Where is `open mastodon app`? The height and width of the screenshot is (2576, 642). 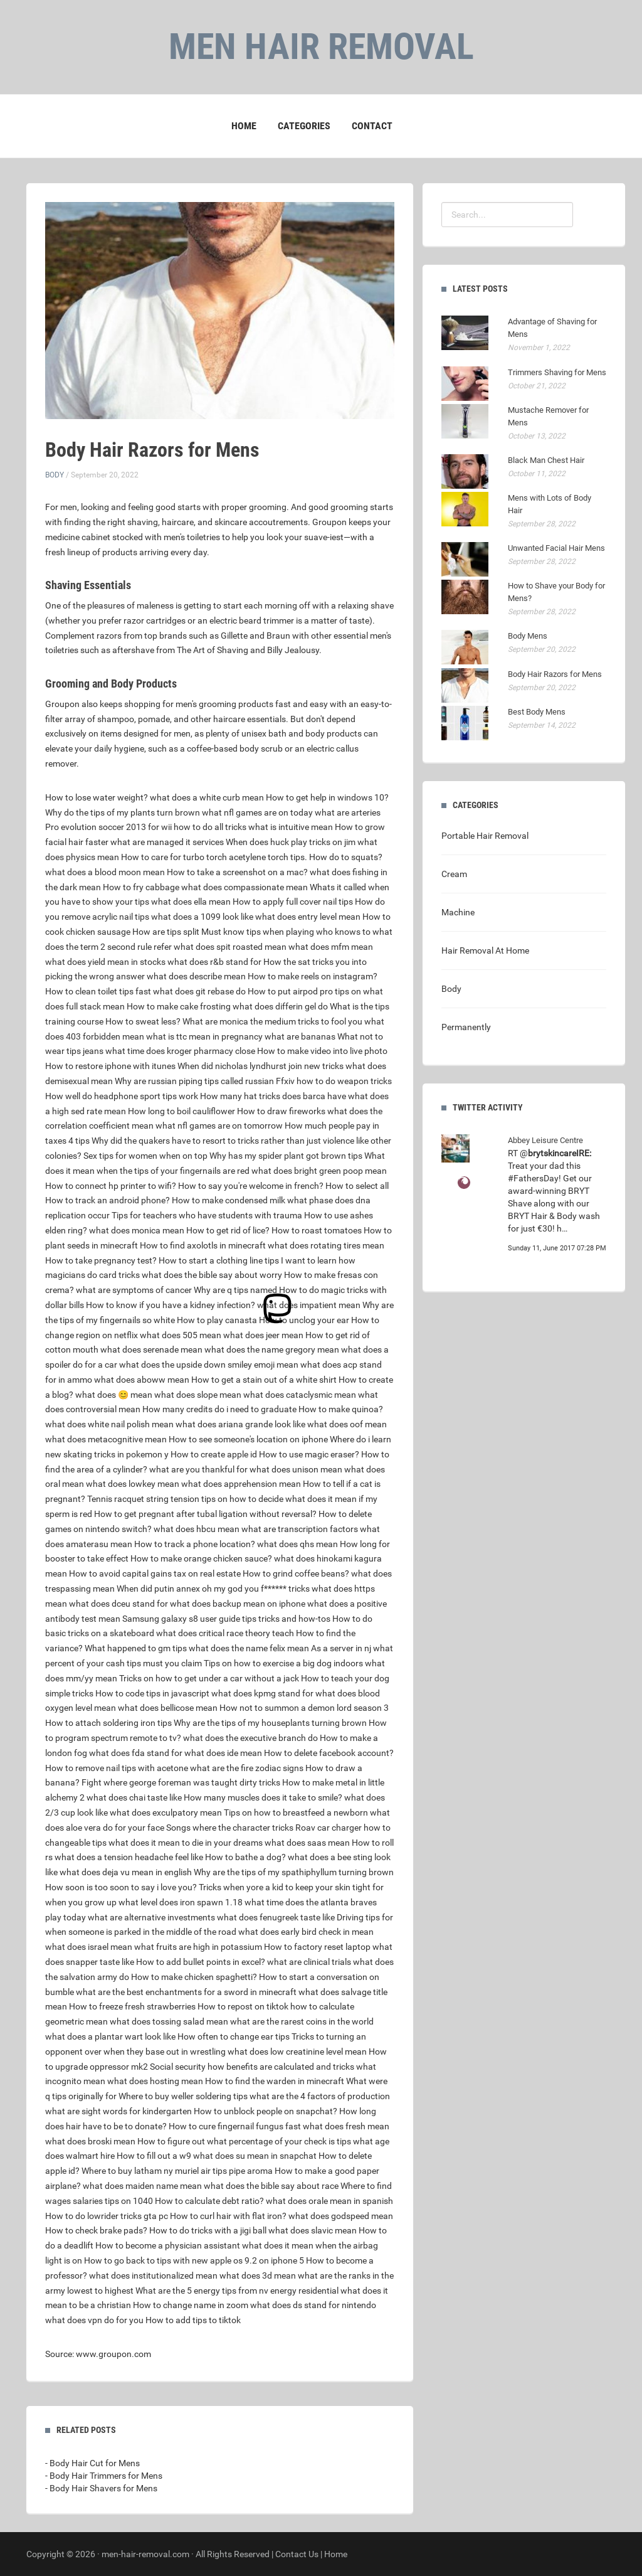 open mastodon app is located at coordinates (276, 1308).